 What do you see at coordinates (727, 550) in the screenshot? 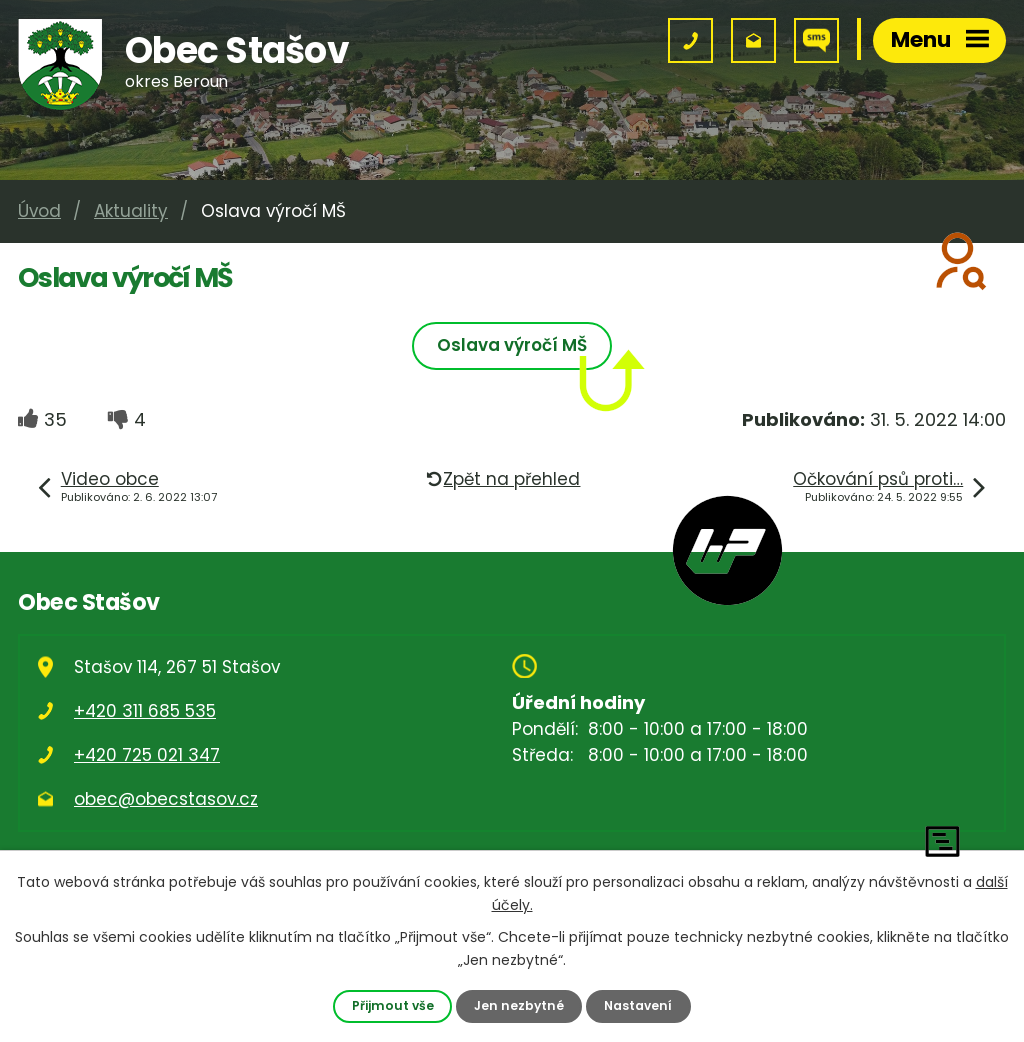
I see `rendact brand logo` at bounding box center [727, 550].